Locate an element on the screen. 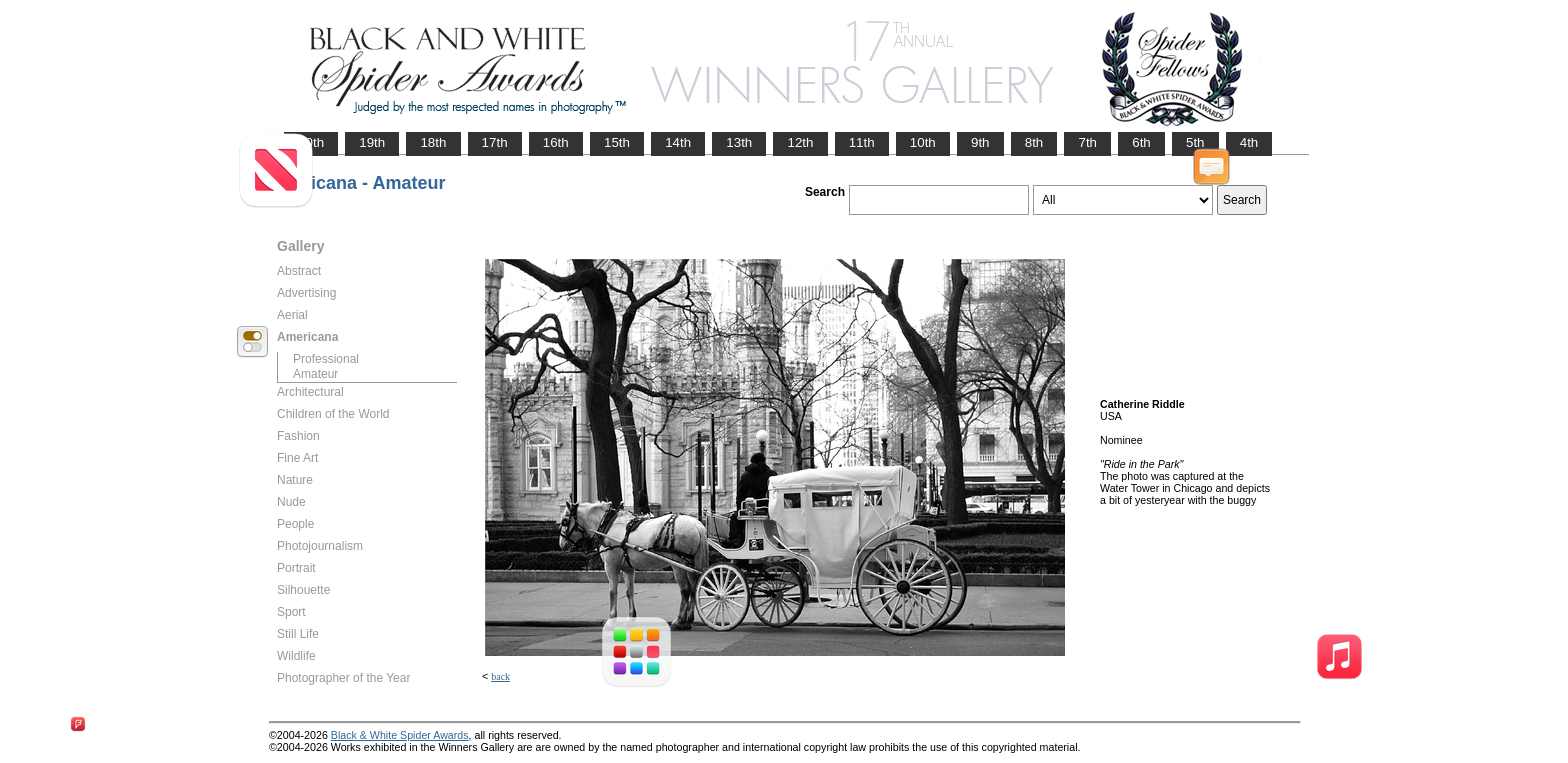  open the messaging app is located at coordinates (1211, 166).